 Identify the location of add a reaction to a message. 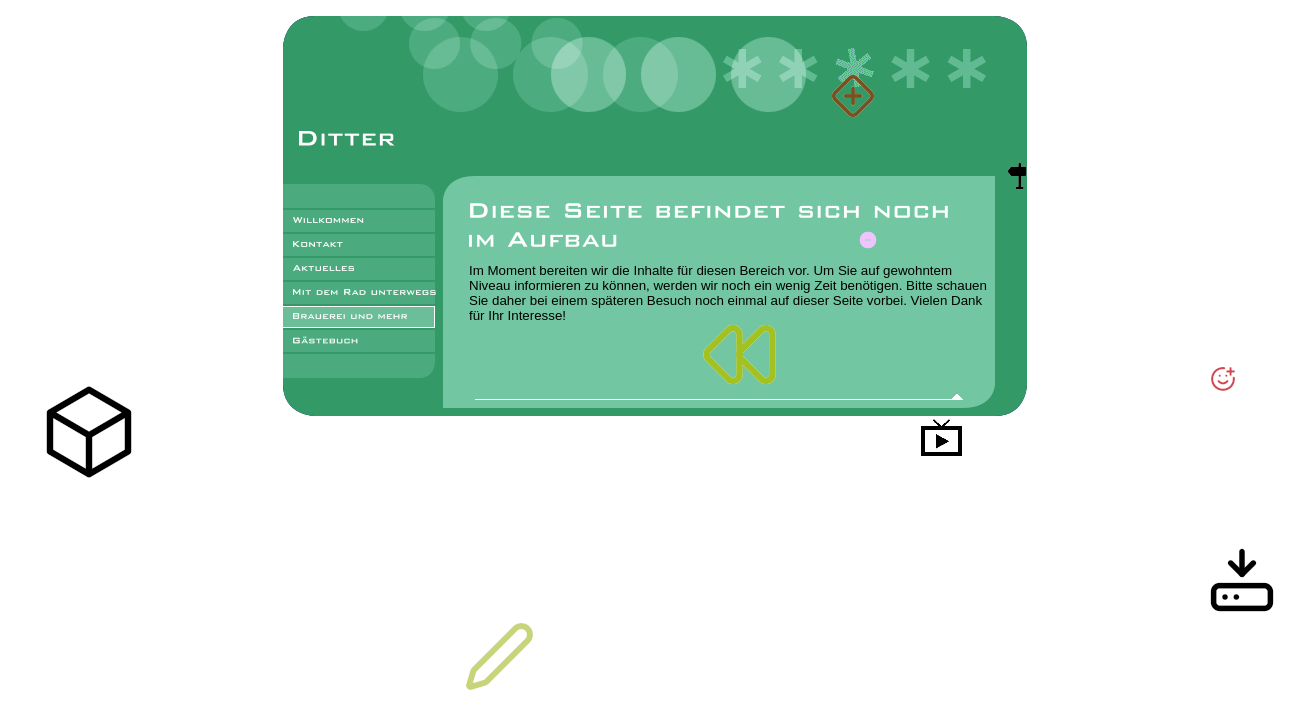
(1223, 379).